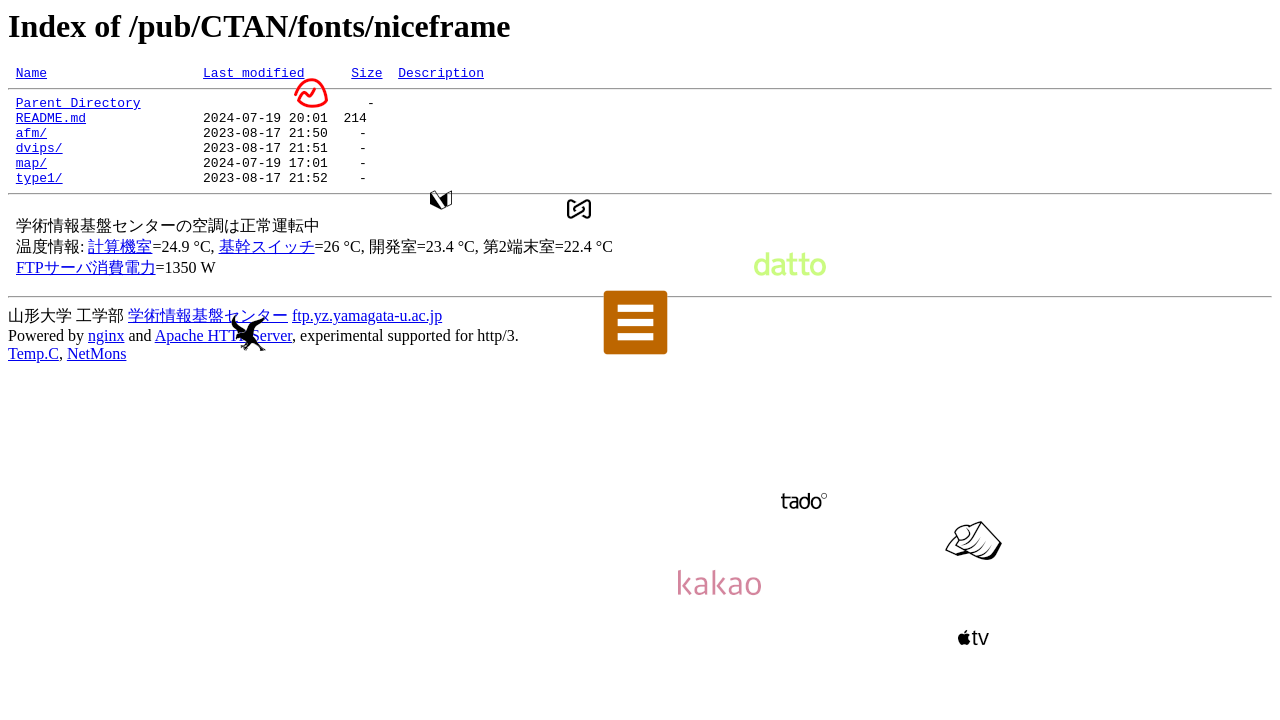  Describe the element at coordinates (719, 582) in the screenshot. I see `open Kakao messaging app` at that location.